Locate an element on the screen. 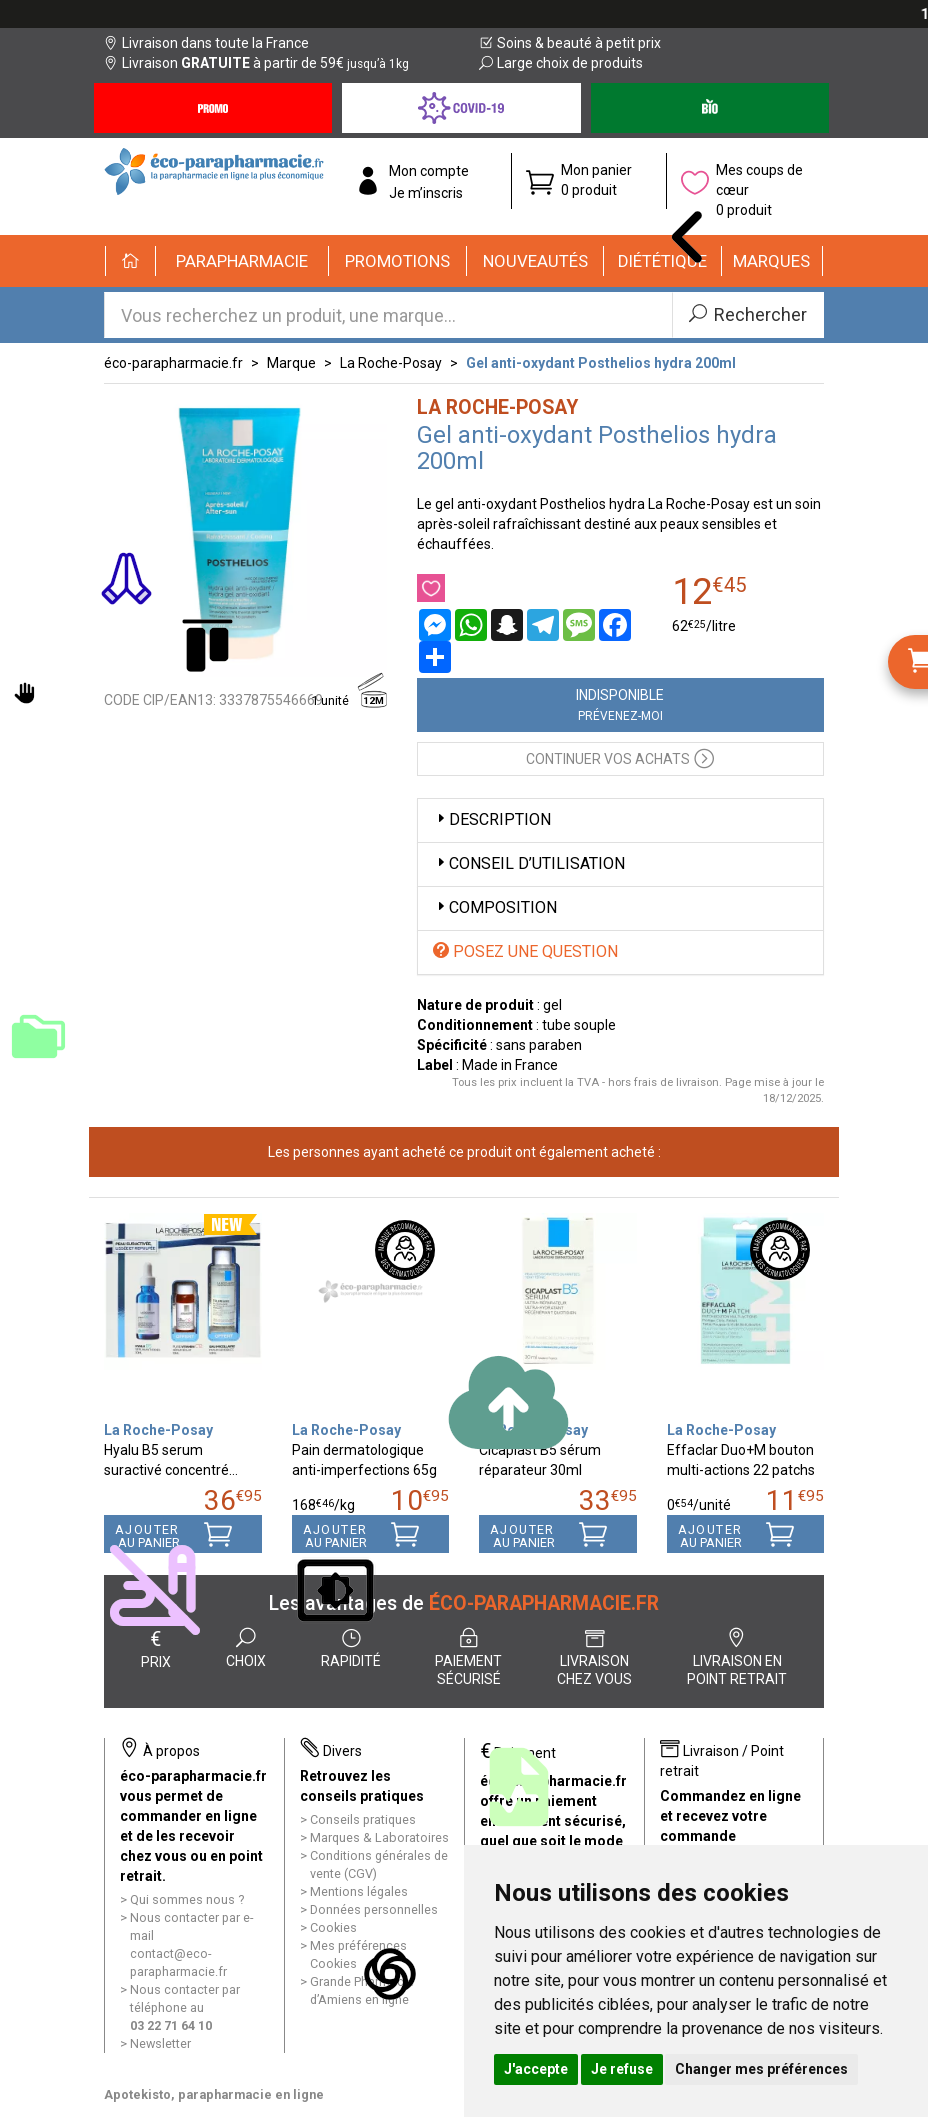 The image size is (928, 2117). stop or pause an action is located at coordinates (25, 693).